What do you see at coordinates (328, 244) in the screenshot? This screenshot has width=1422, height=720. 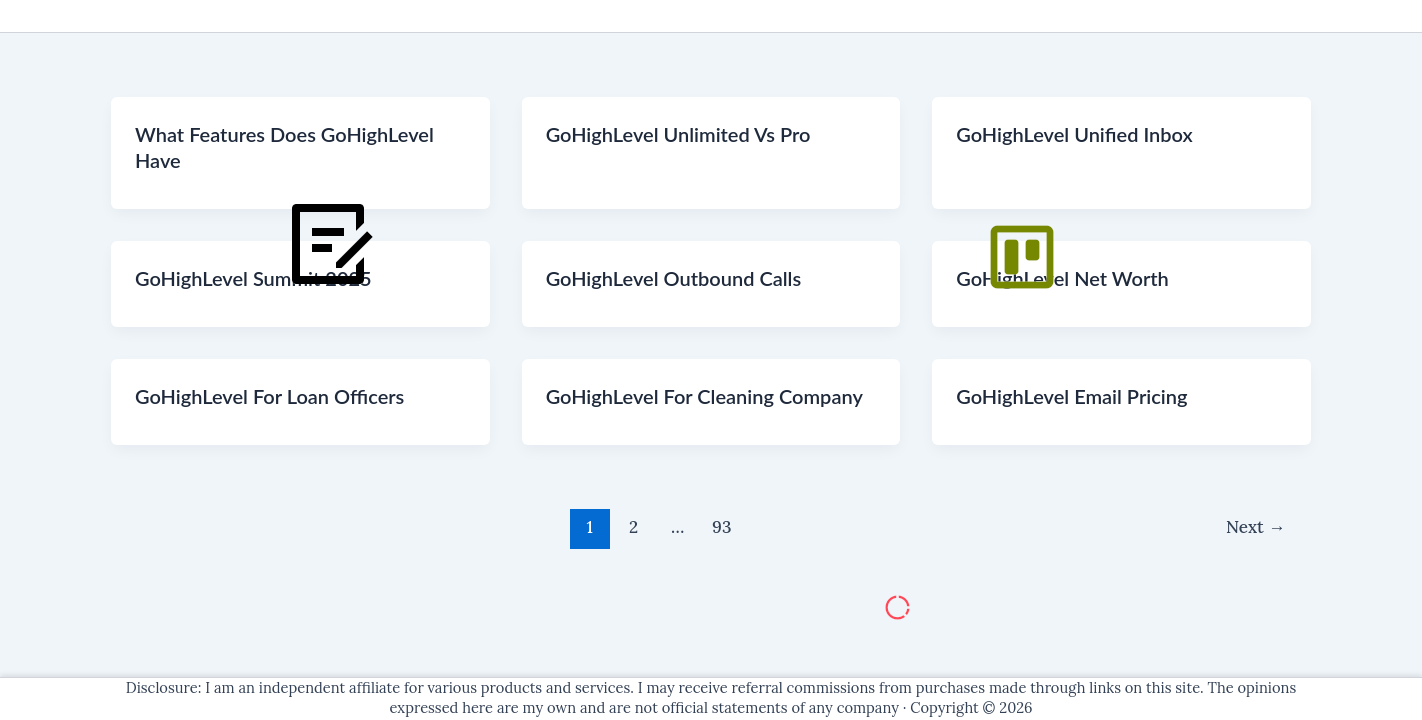 I see `edit or compose a draft document` at bounding box center [328, 244].